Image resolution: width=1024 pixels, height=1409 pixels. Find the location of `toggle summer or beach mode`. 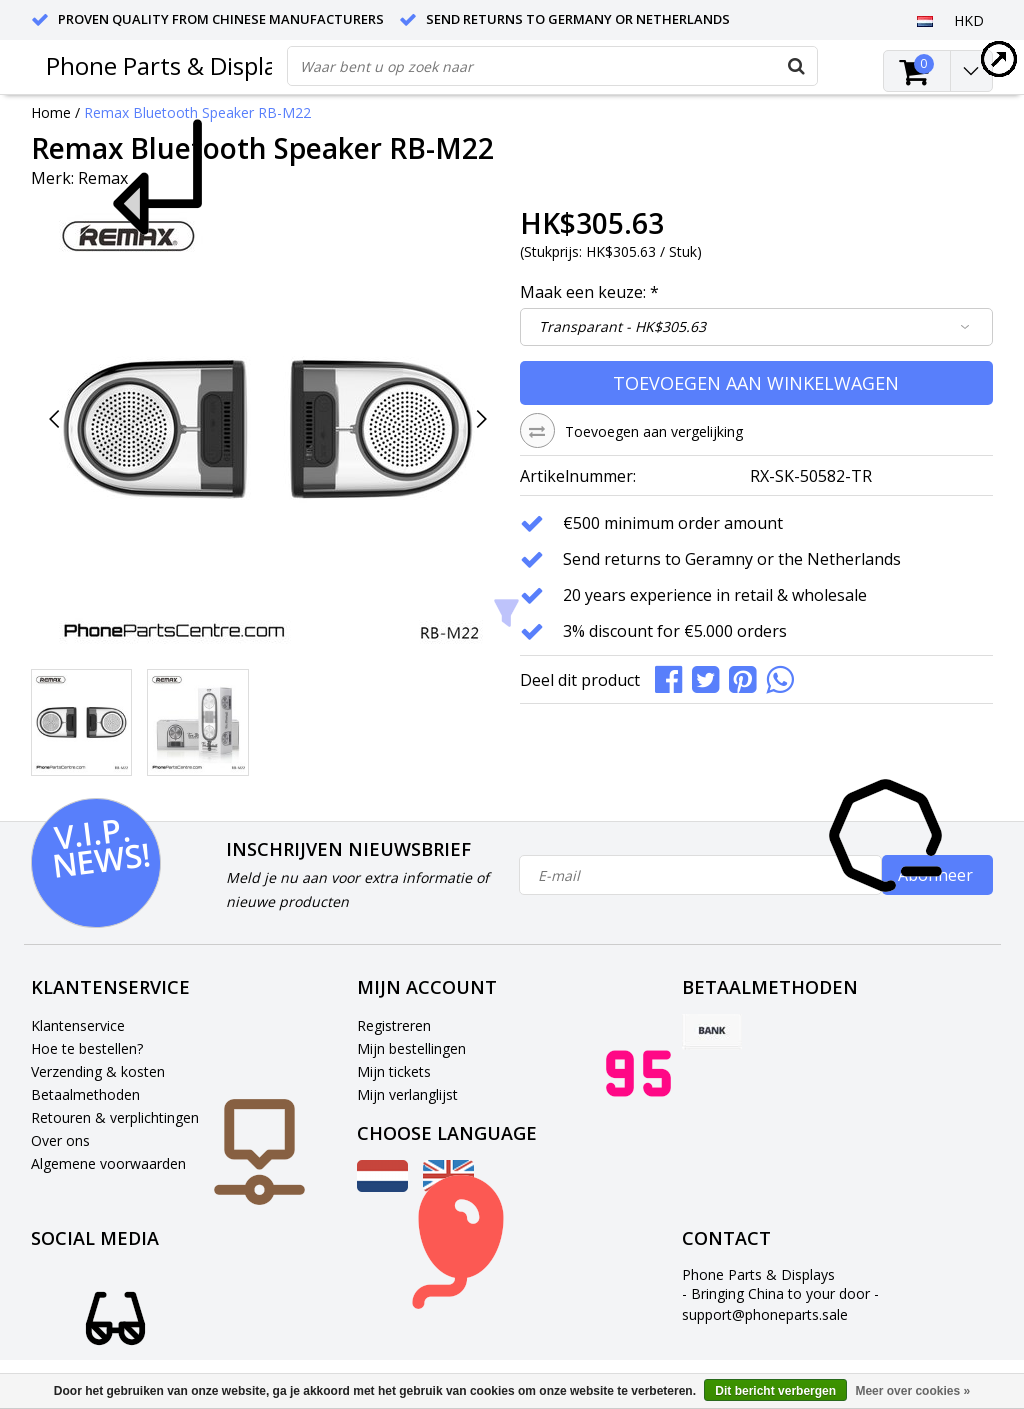

toggle summer or beach mode is located at coordinates (115, 1318).